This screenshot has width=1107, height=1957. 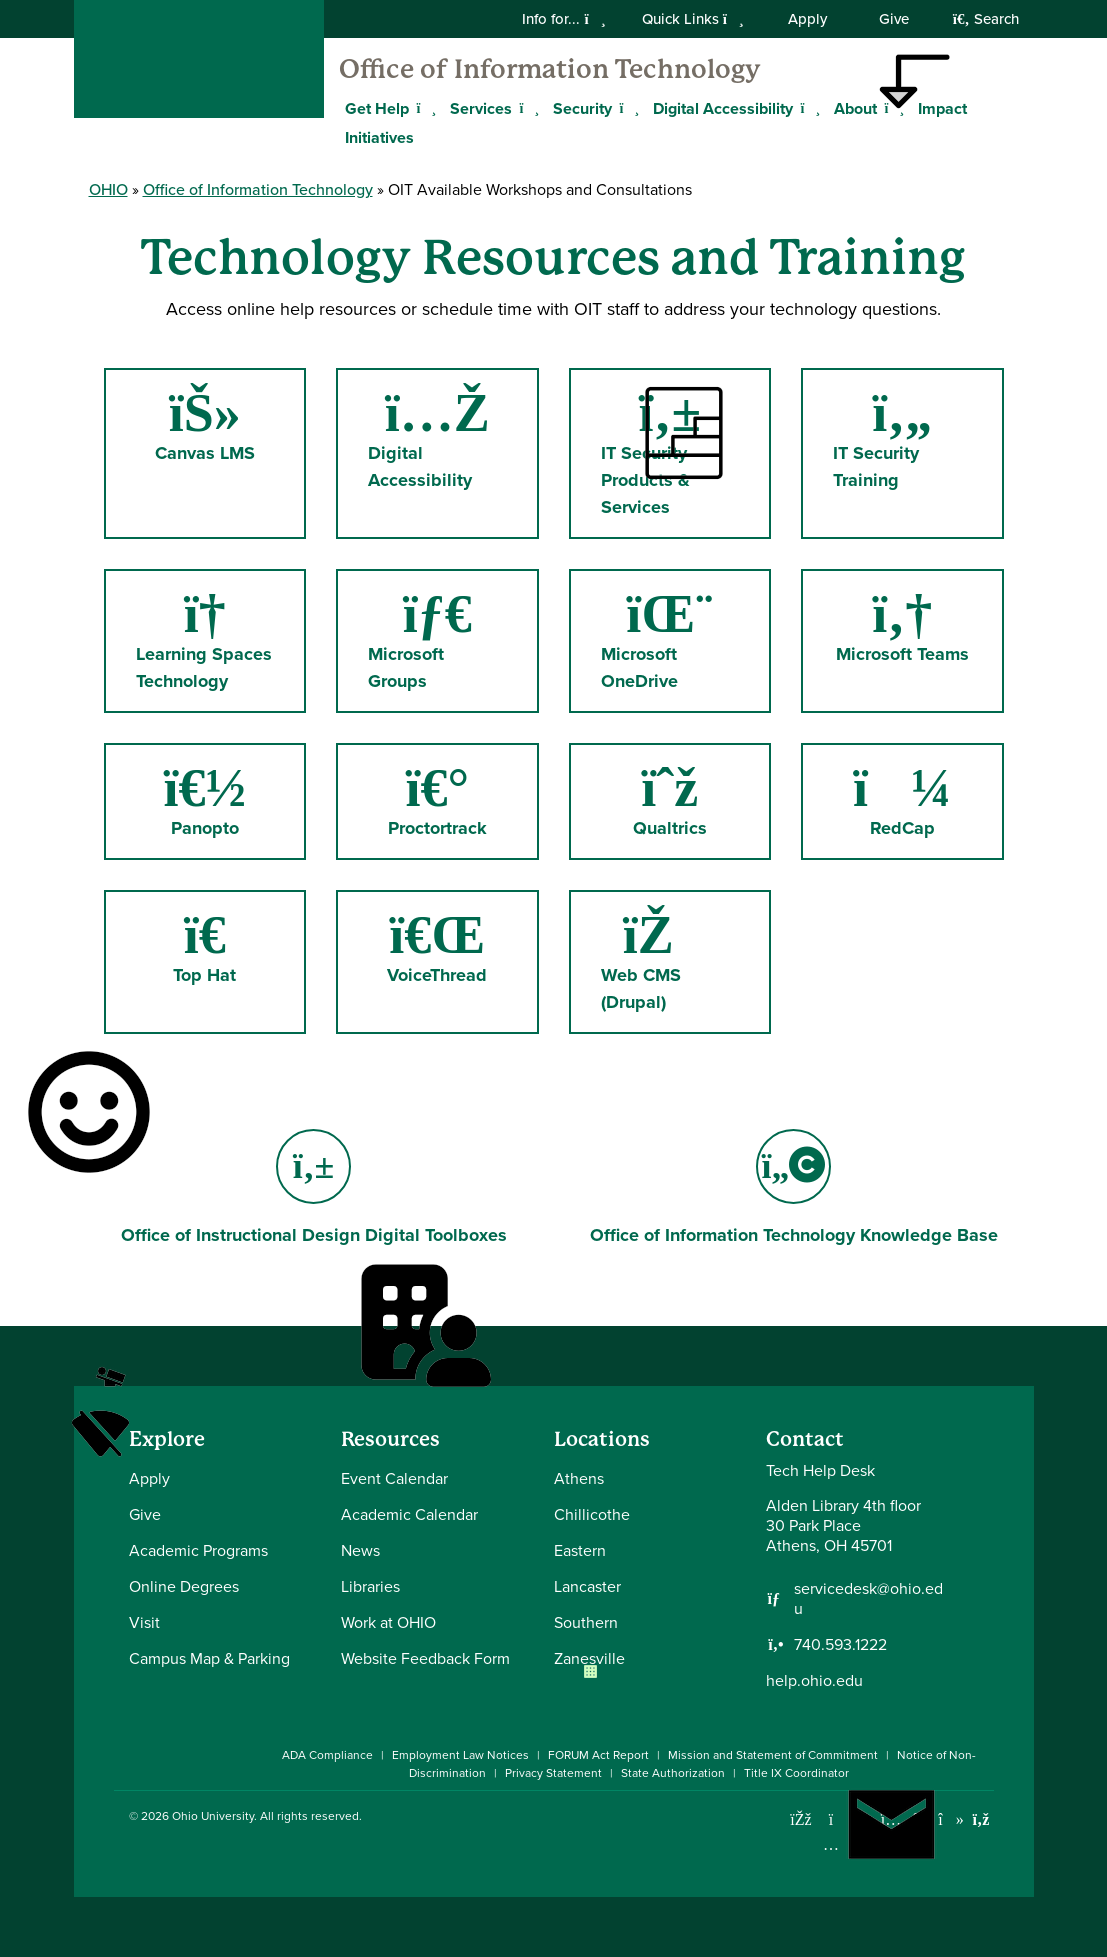 I want to click on view company or workplace profile, so click(x=419, y=1322).